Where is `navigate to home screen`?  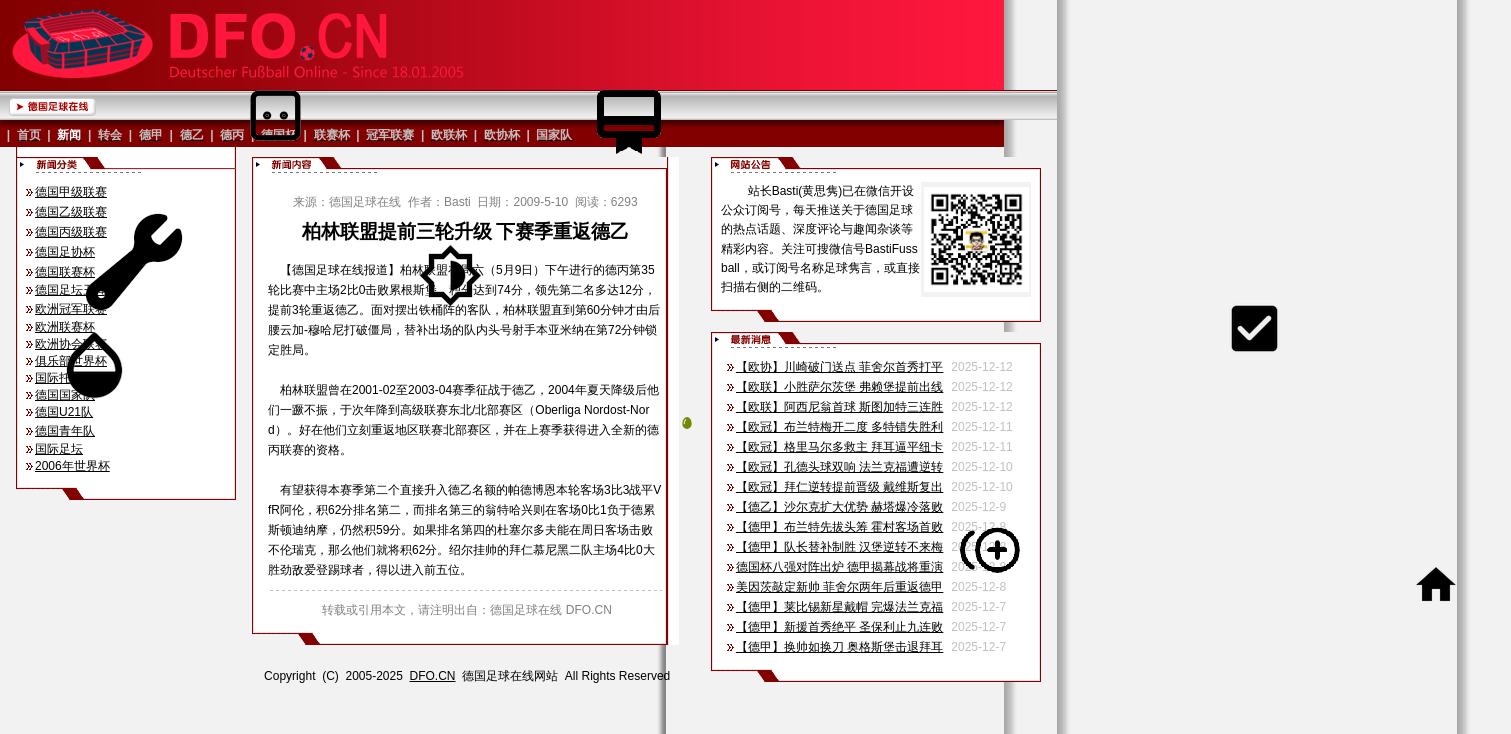
navigate to home screen is located at coordinates (1436, 585).